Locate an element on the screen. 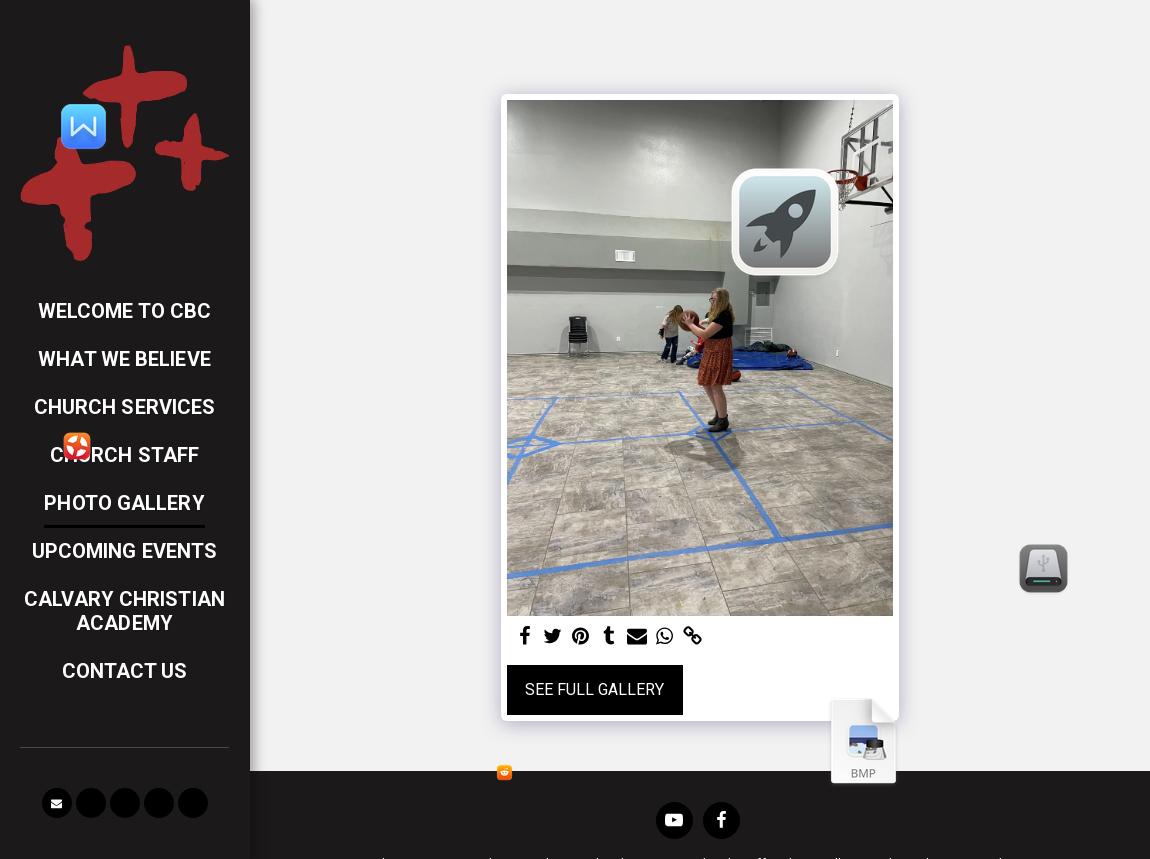 The width and height of the screenshot is (1150, 859). create a bootable USB drive is located at coordinates (1043, 568).